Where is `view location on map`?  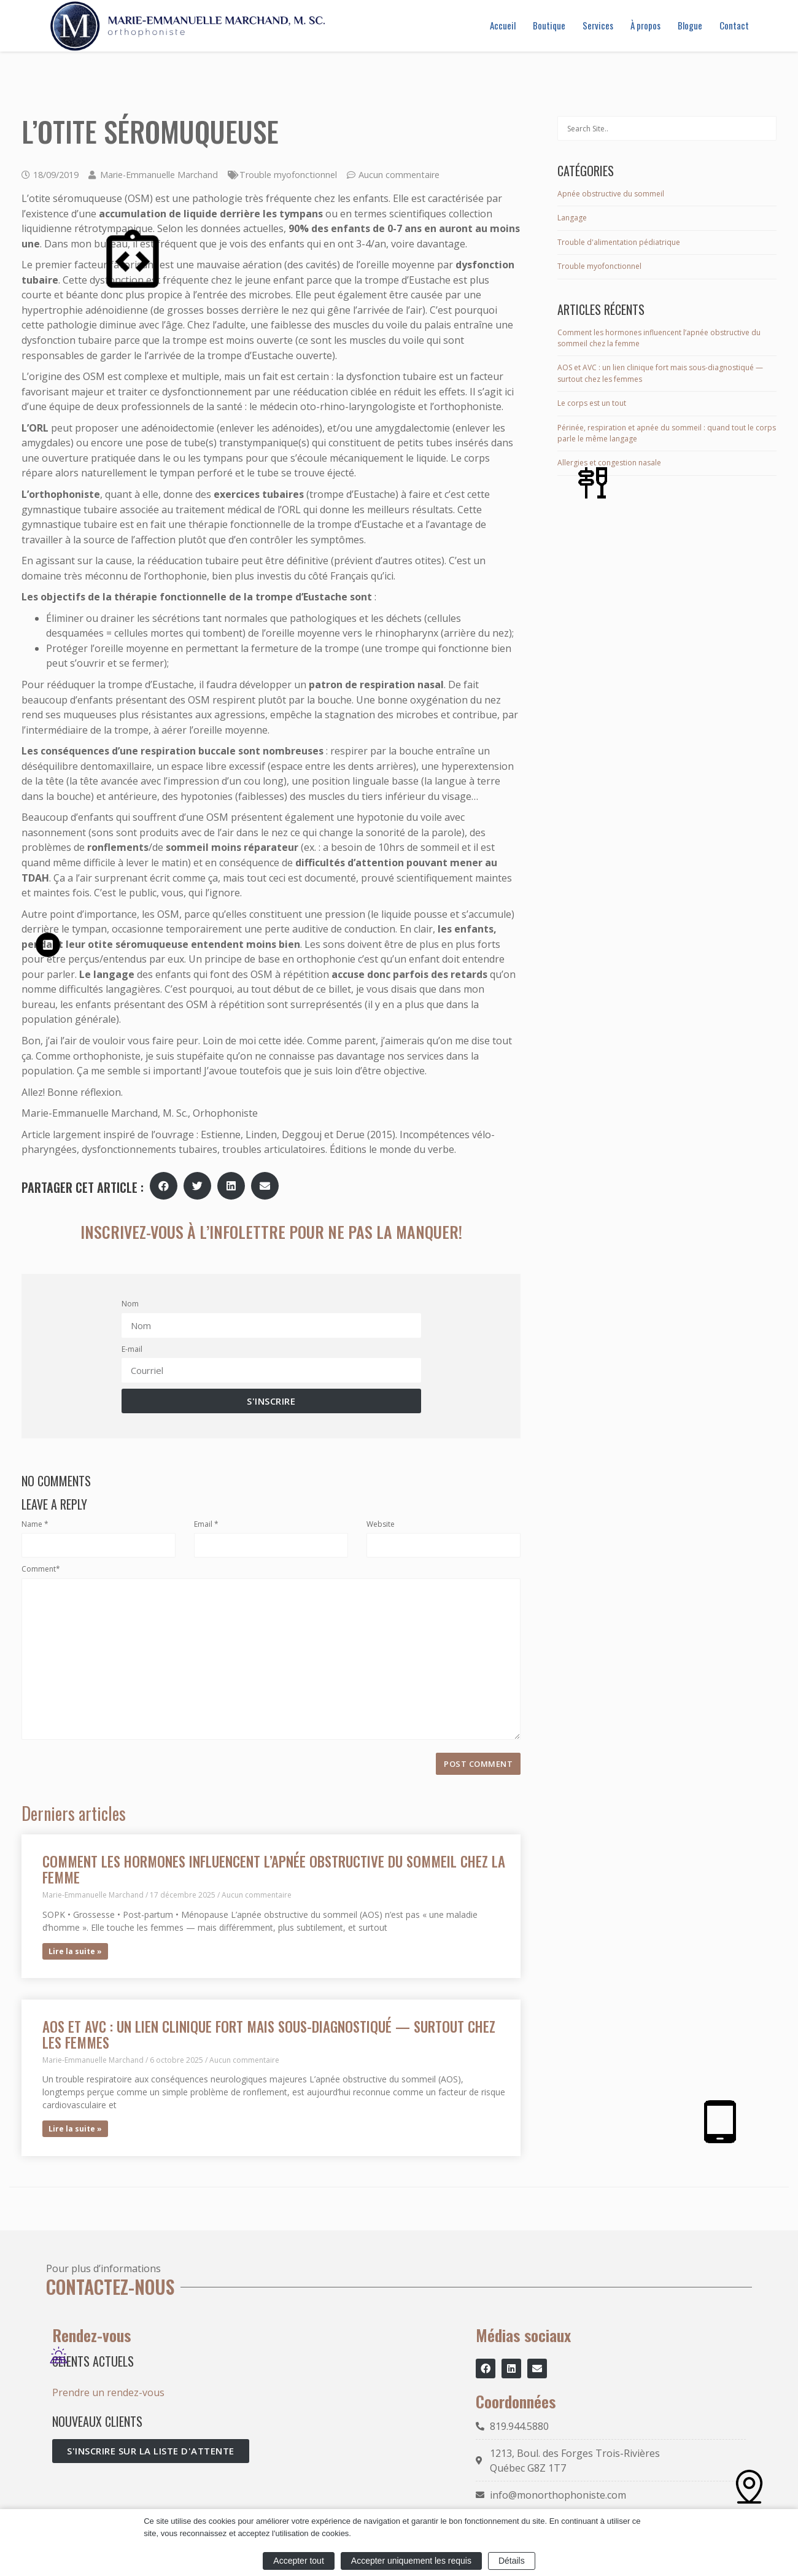 view location on map is located at coordinates (749, 2486).